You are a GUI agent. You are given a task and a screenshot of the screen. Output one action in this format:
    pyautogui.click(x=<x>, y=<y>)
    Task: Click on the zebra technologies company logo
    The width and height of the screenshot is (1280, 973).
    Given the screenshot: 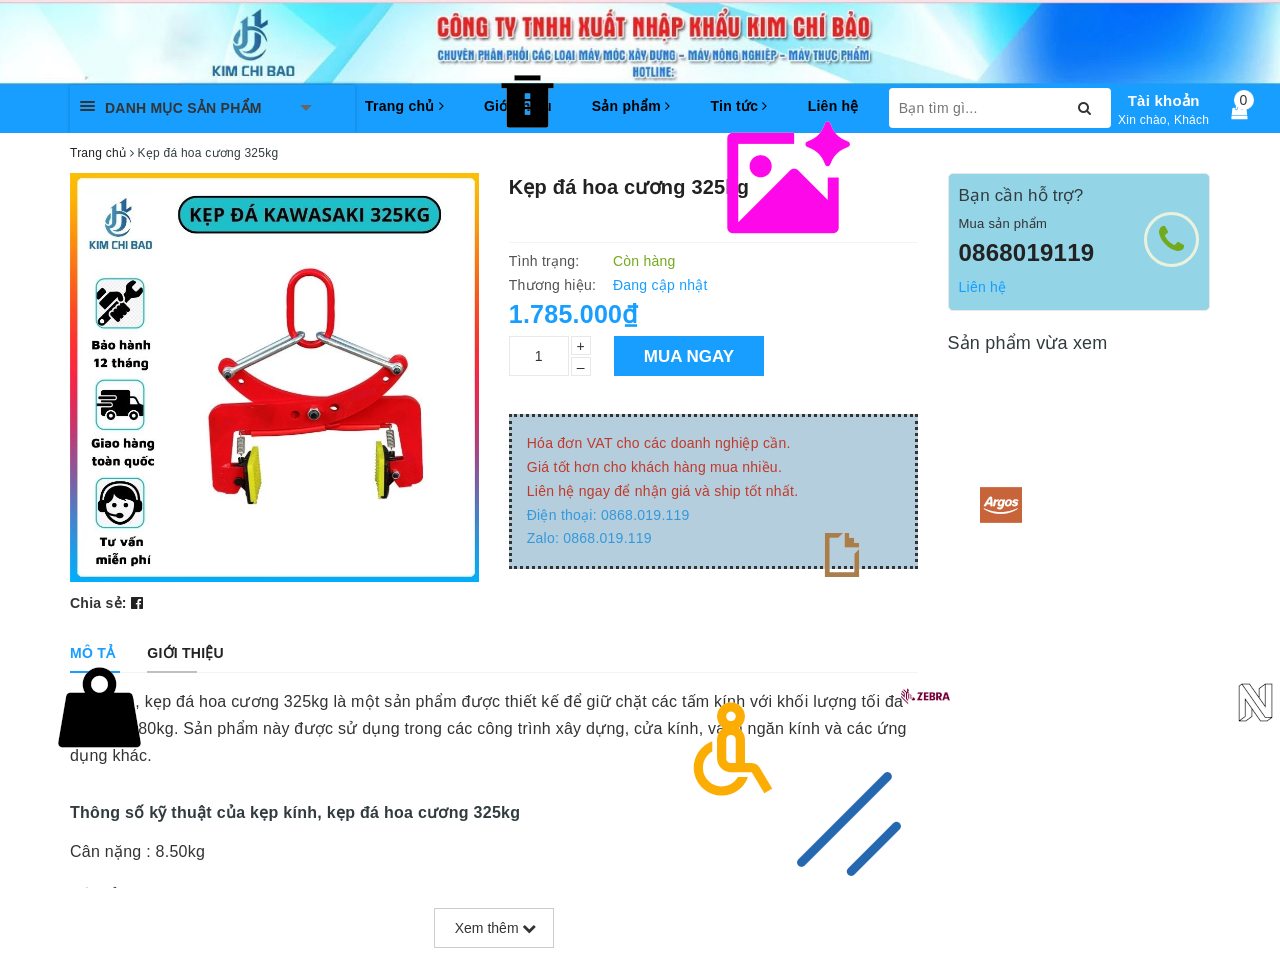 What is the action you would take?
    pyautogui.click(x=925, y=696)
    